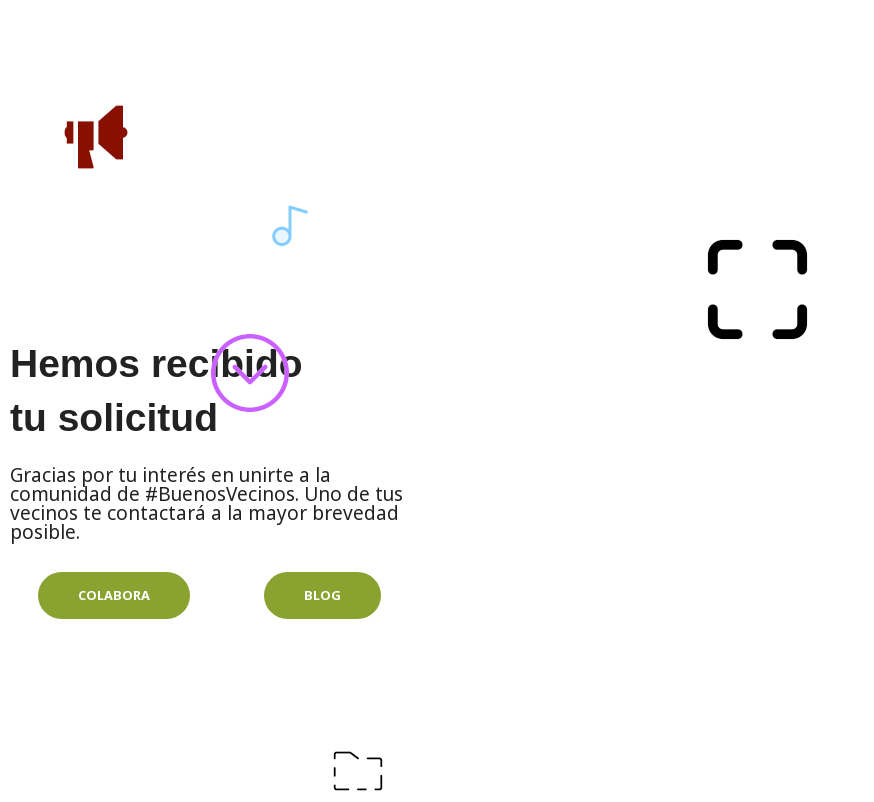 The image size is (874, 802). Describe the element at coordinates (96, 137) in the screenshot. I see `make an announcement or broadcast` at that location.